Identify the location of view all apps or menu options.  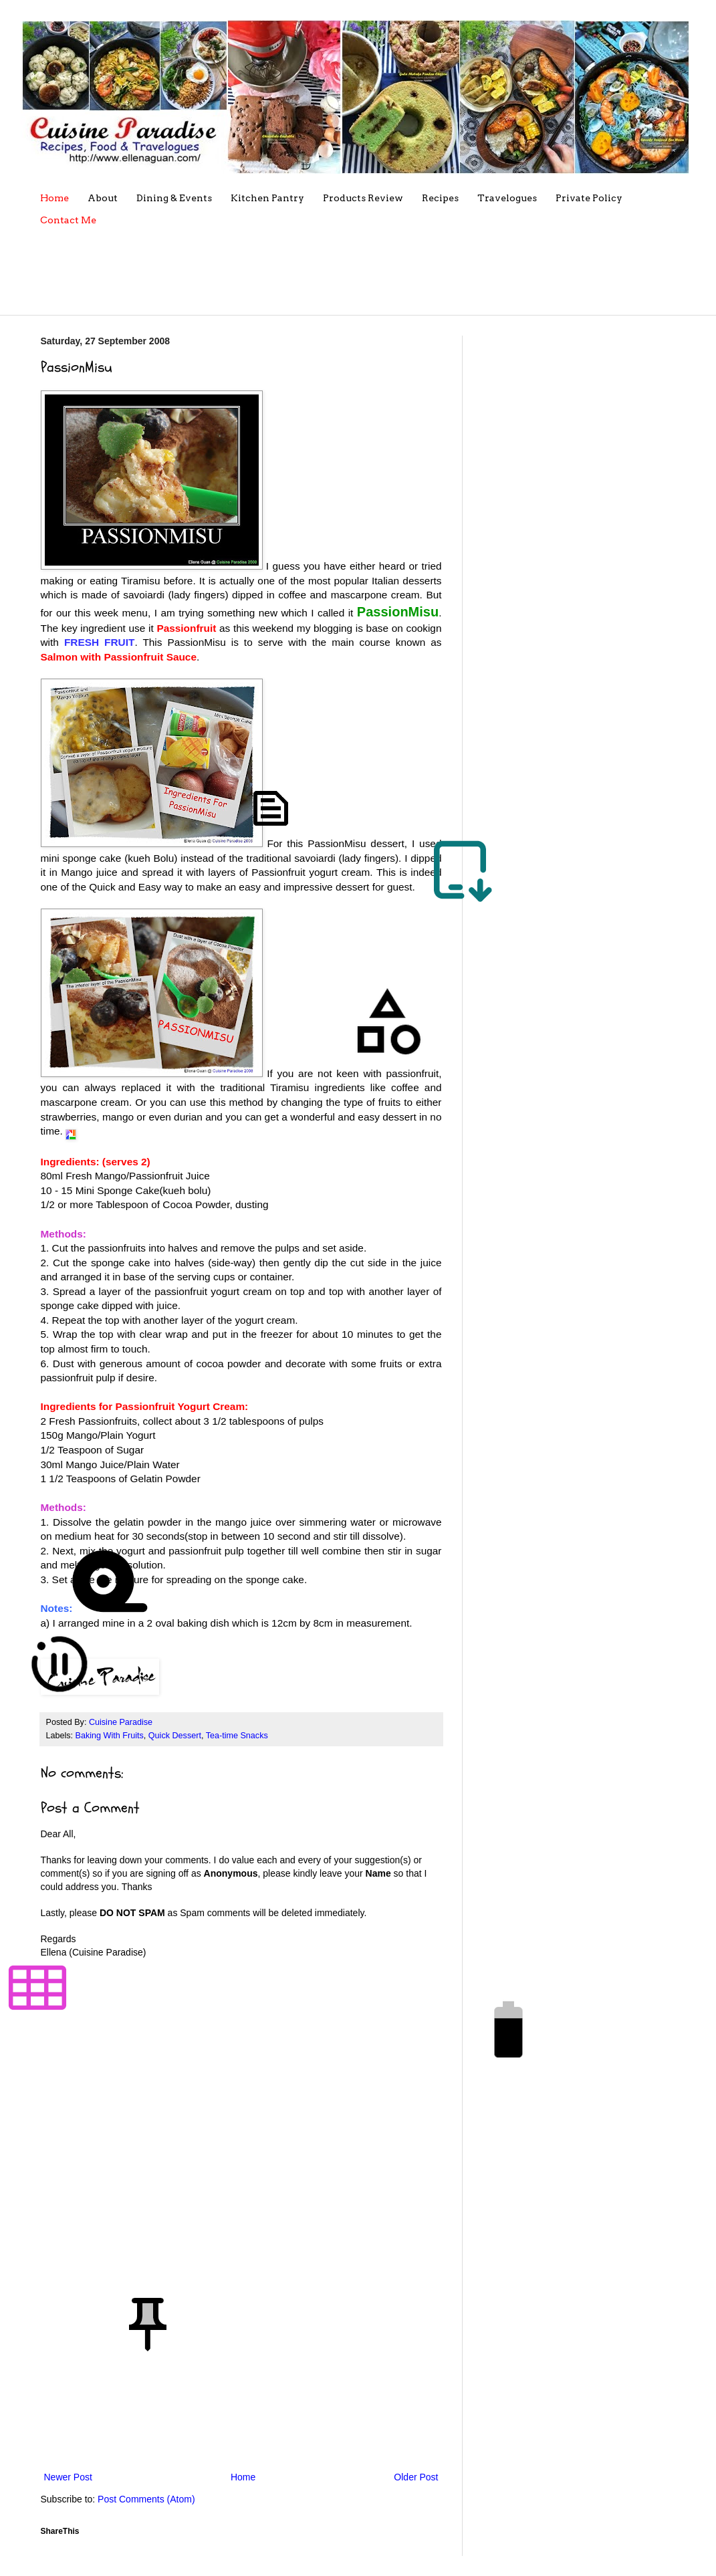
(37, 1988).